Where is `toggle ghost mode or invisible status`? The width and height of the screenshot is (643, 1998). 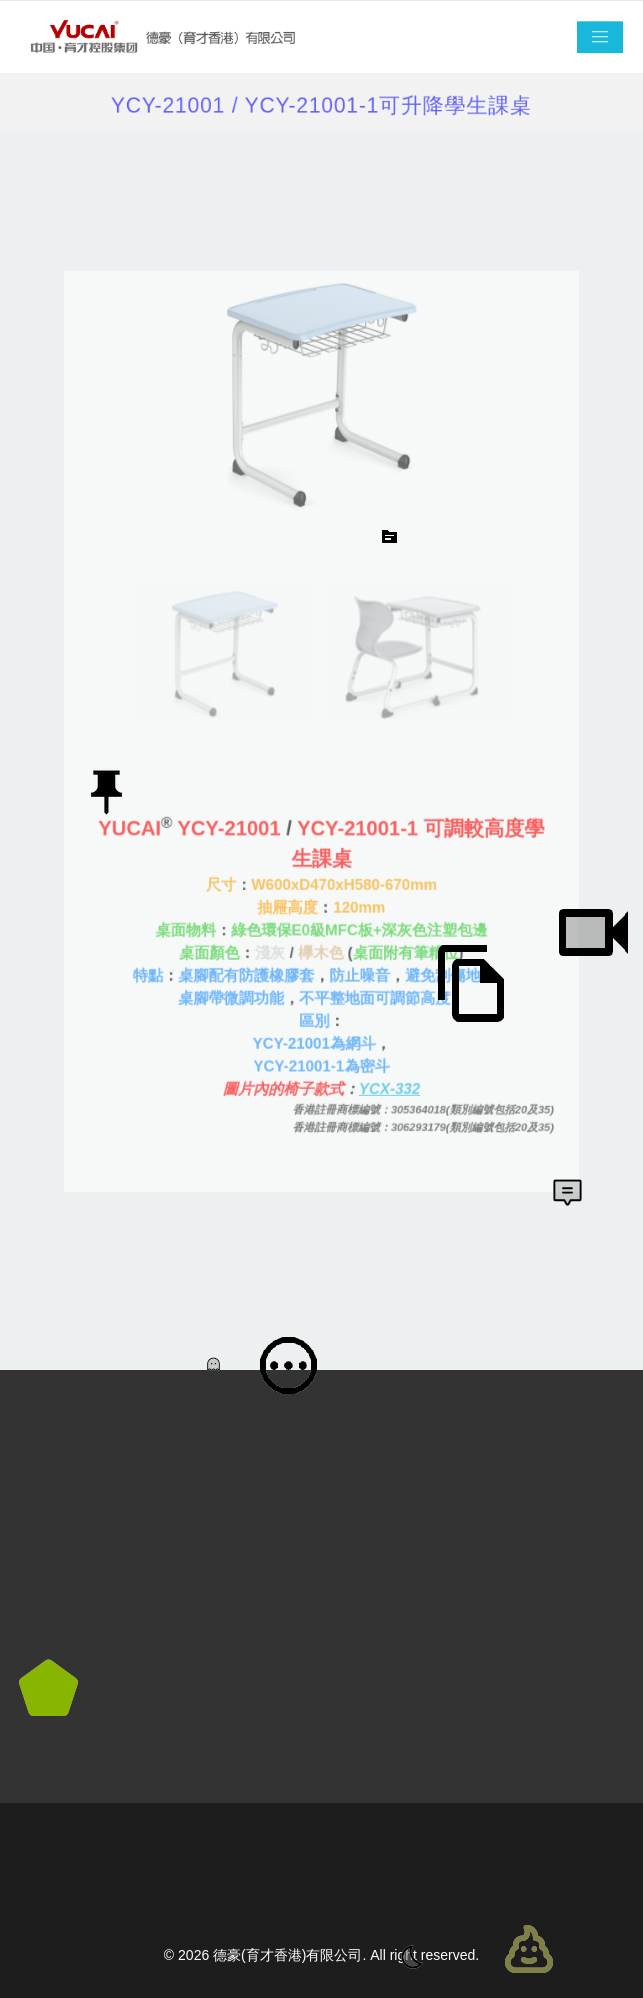
toggle ghost mode or invisible status is located at coordinates (213, 1364).